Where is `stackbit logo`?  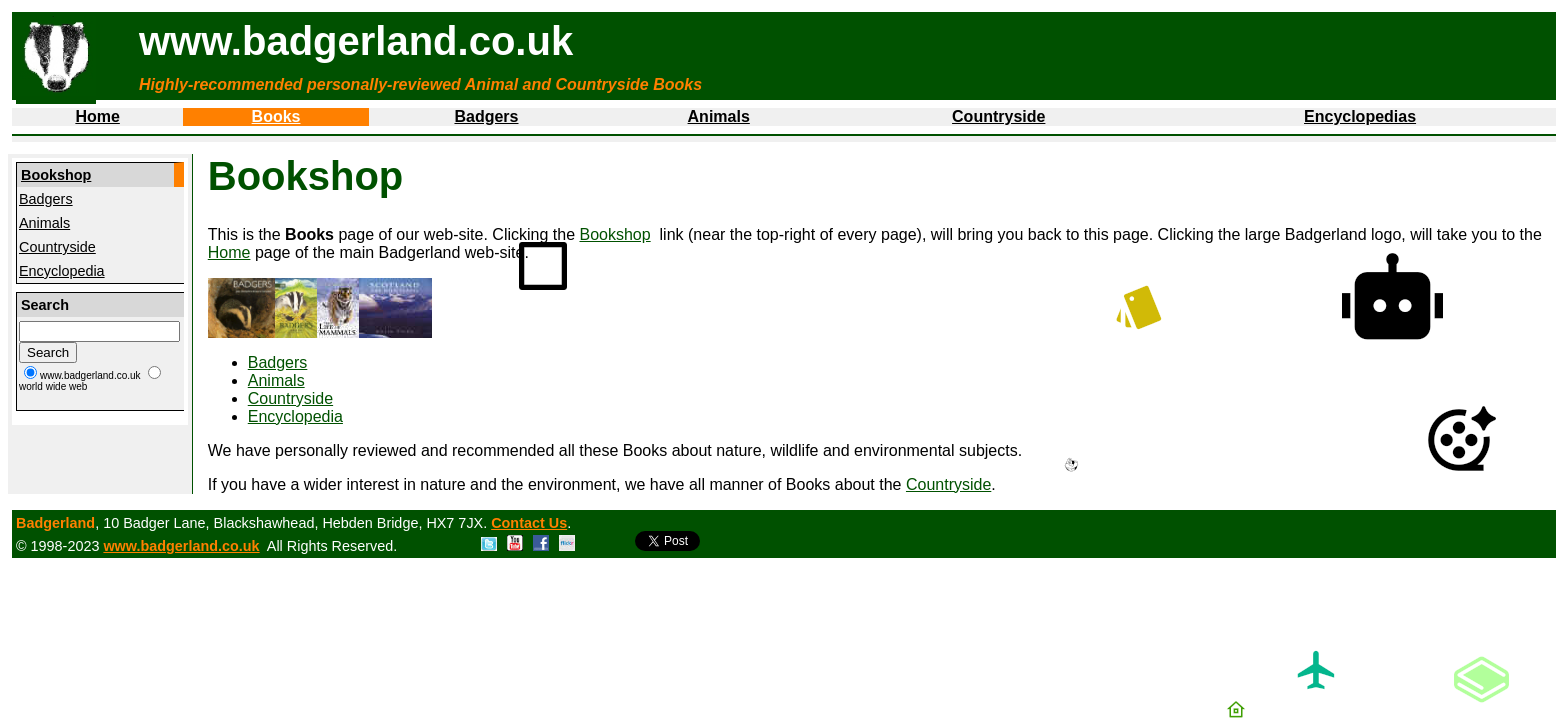
stackbit logo is located at coordinates (1481, 679).